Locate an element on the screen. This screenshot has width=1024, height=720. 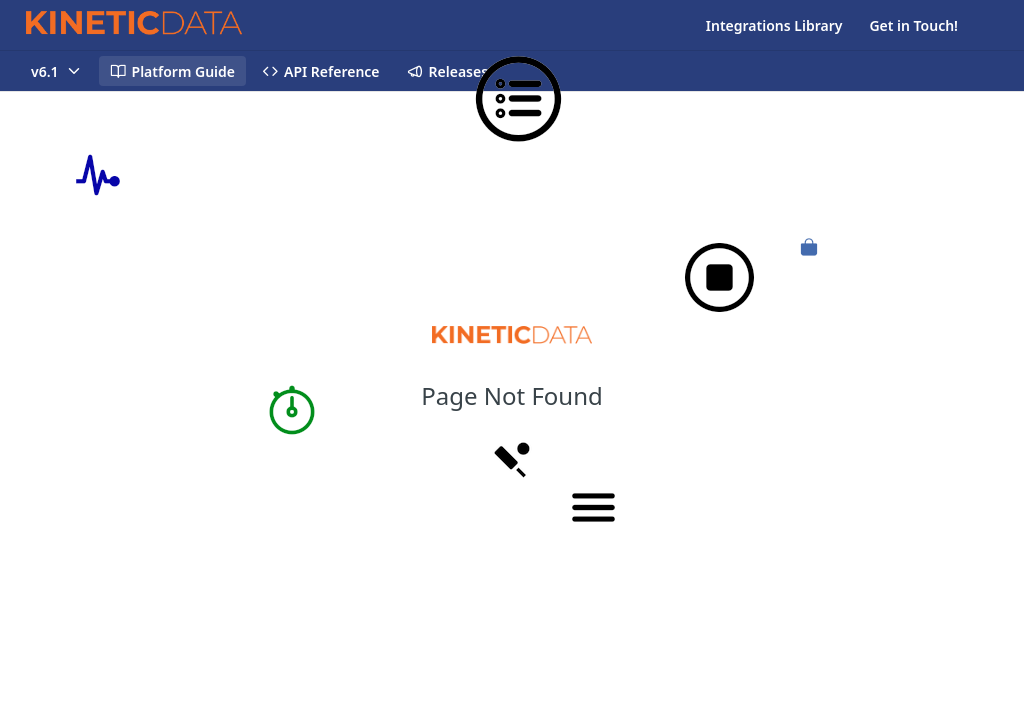
start or view a timer is located at coordinates (292, 410).